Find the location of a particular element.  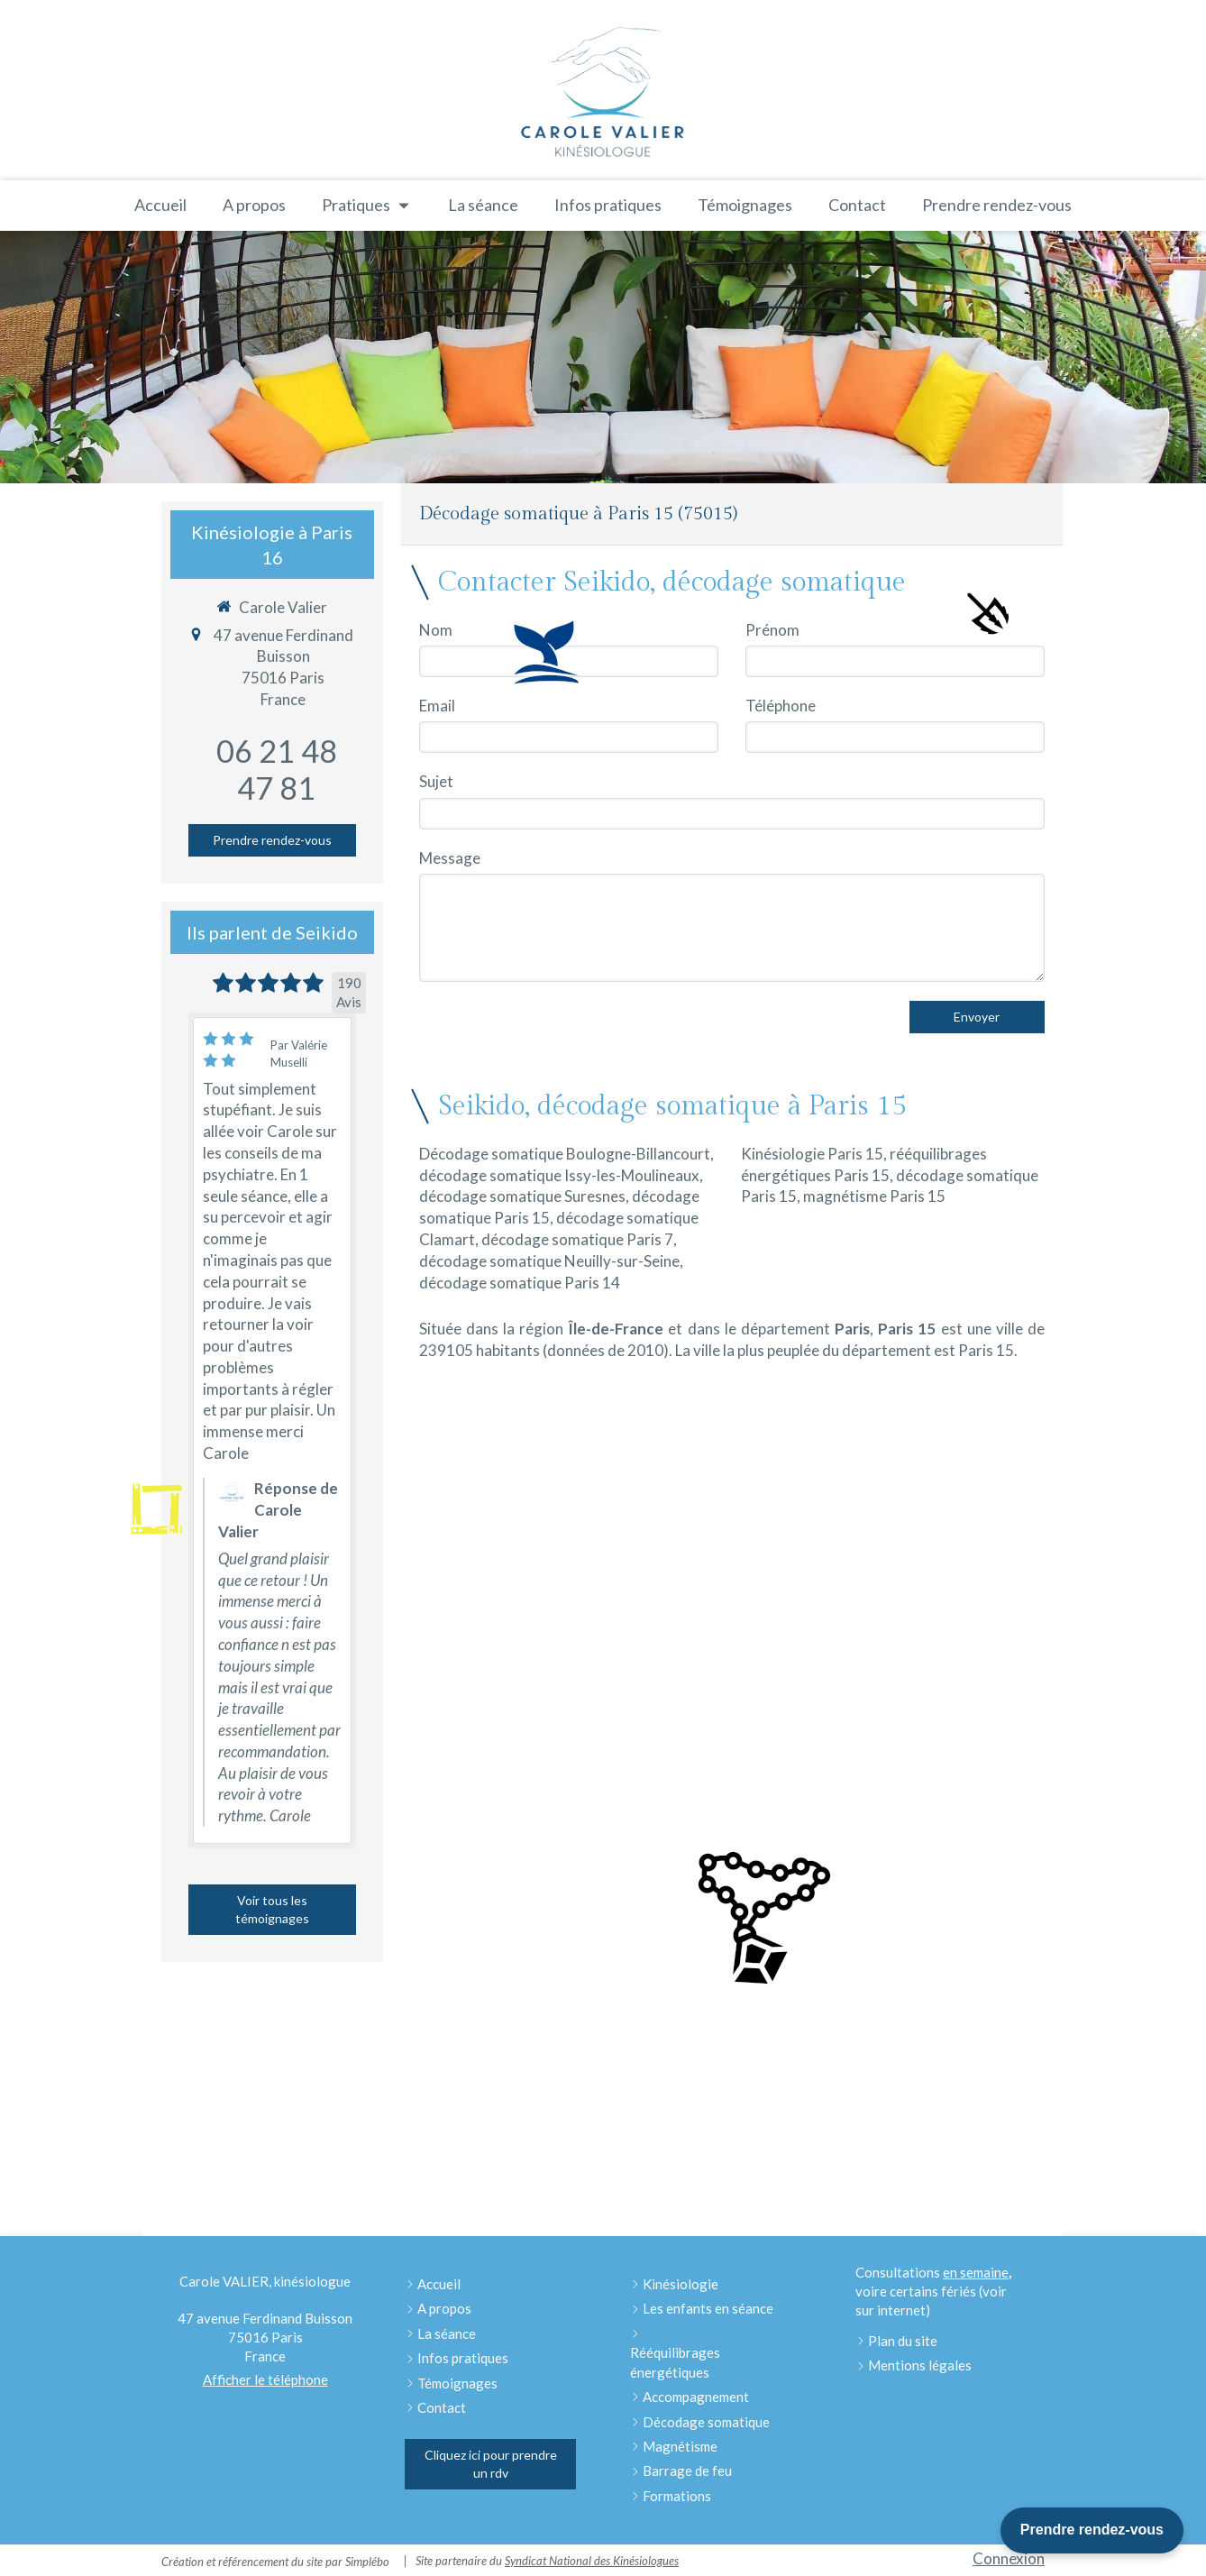

indicates marine or ocean-themed content is located at coordinates (546, 651).